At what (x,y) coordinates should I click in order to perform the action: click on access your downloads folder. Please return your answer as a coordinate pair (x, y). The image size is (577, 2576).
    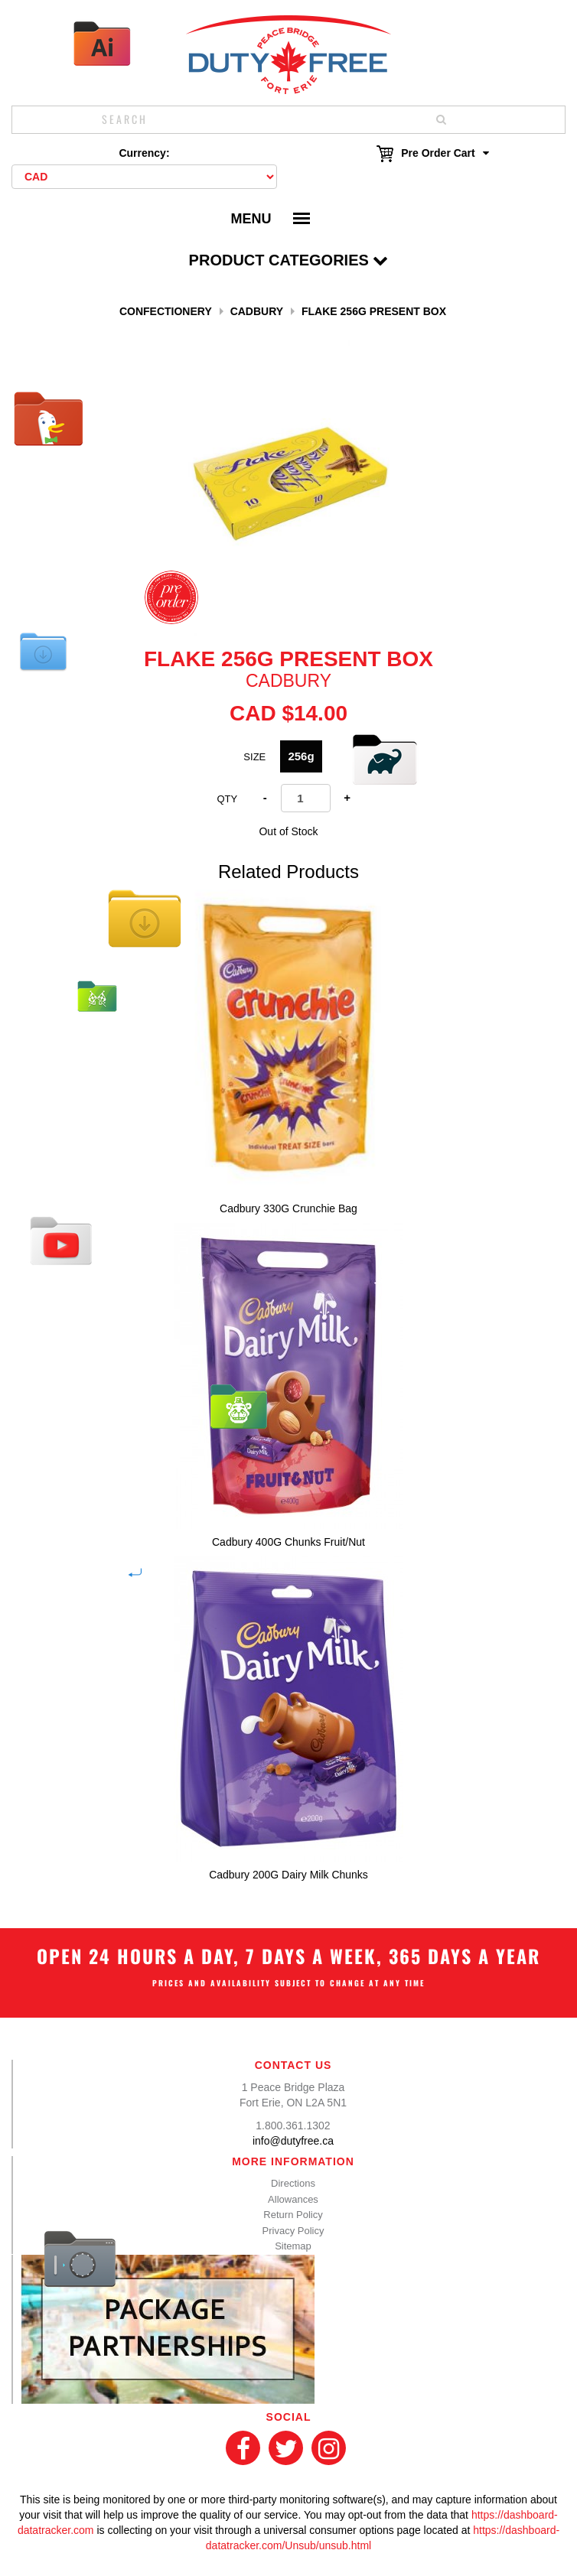
    Looking at the image, I should click on (145, 919).